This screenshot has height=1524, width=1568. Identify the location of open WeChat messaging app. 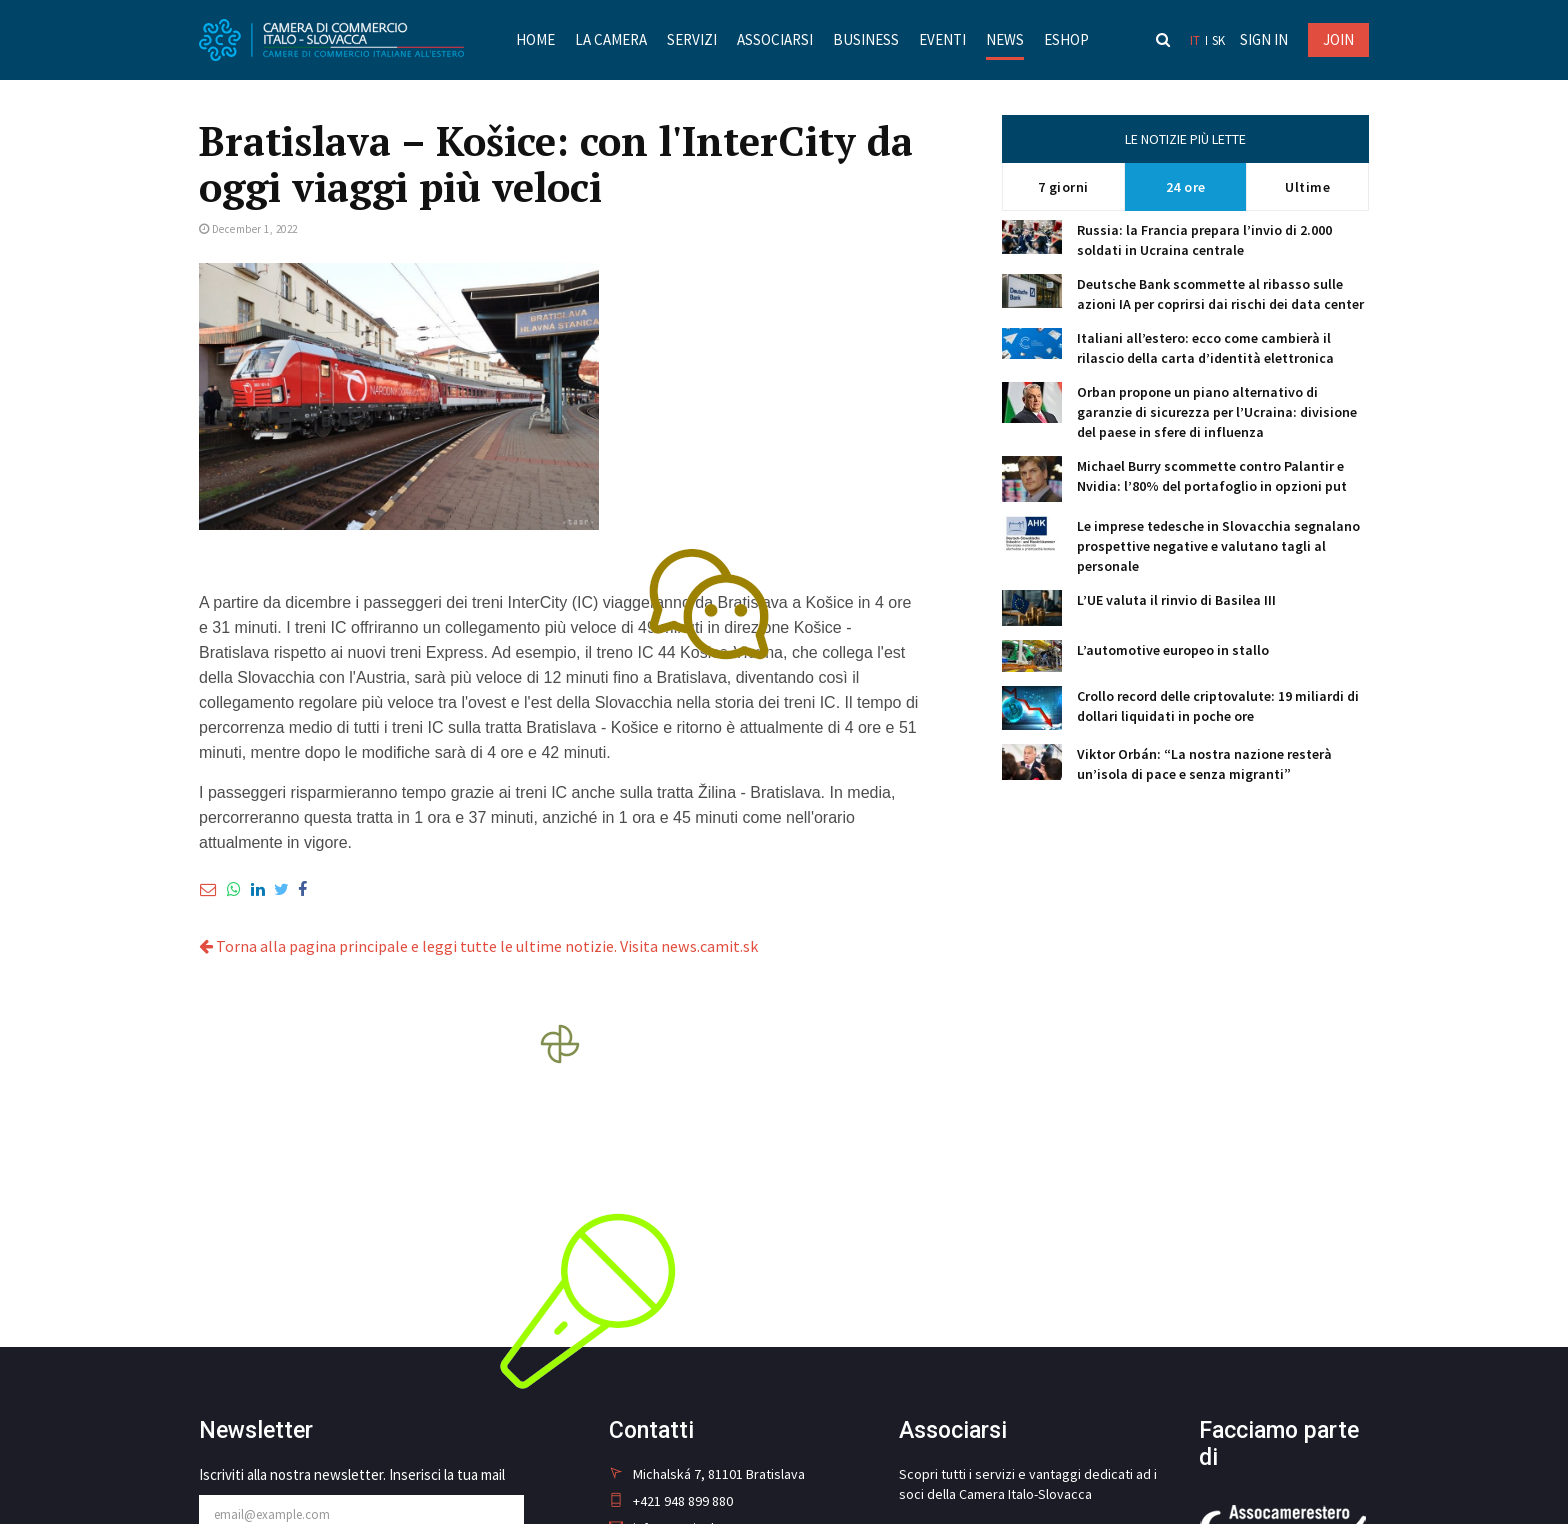
(709, 604).